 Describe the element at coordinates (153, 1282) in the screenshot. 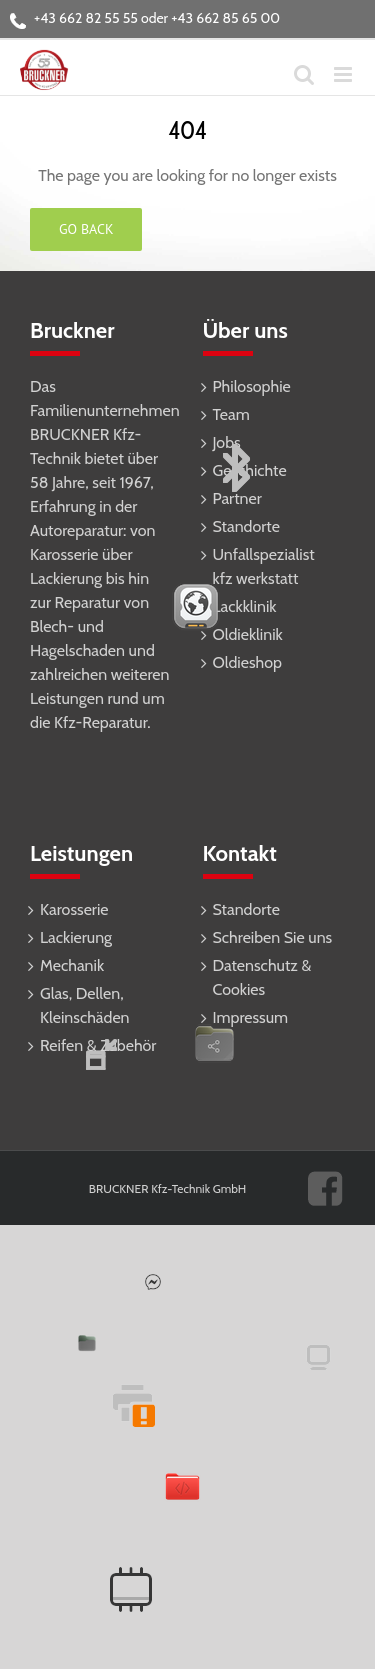

I see `open Caprine, a Facebook Messenger desktop client` at that location.